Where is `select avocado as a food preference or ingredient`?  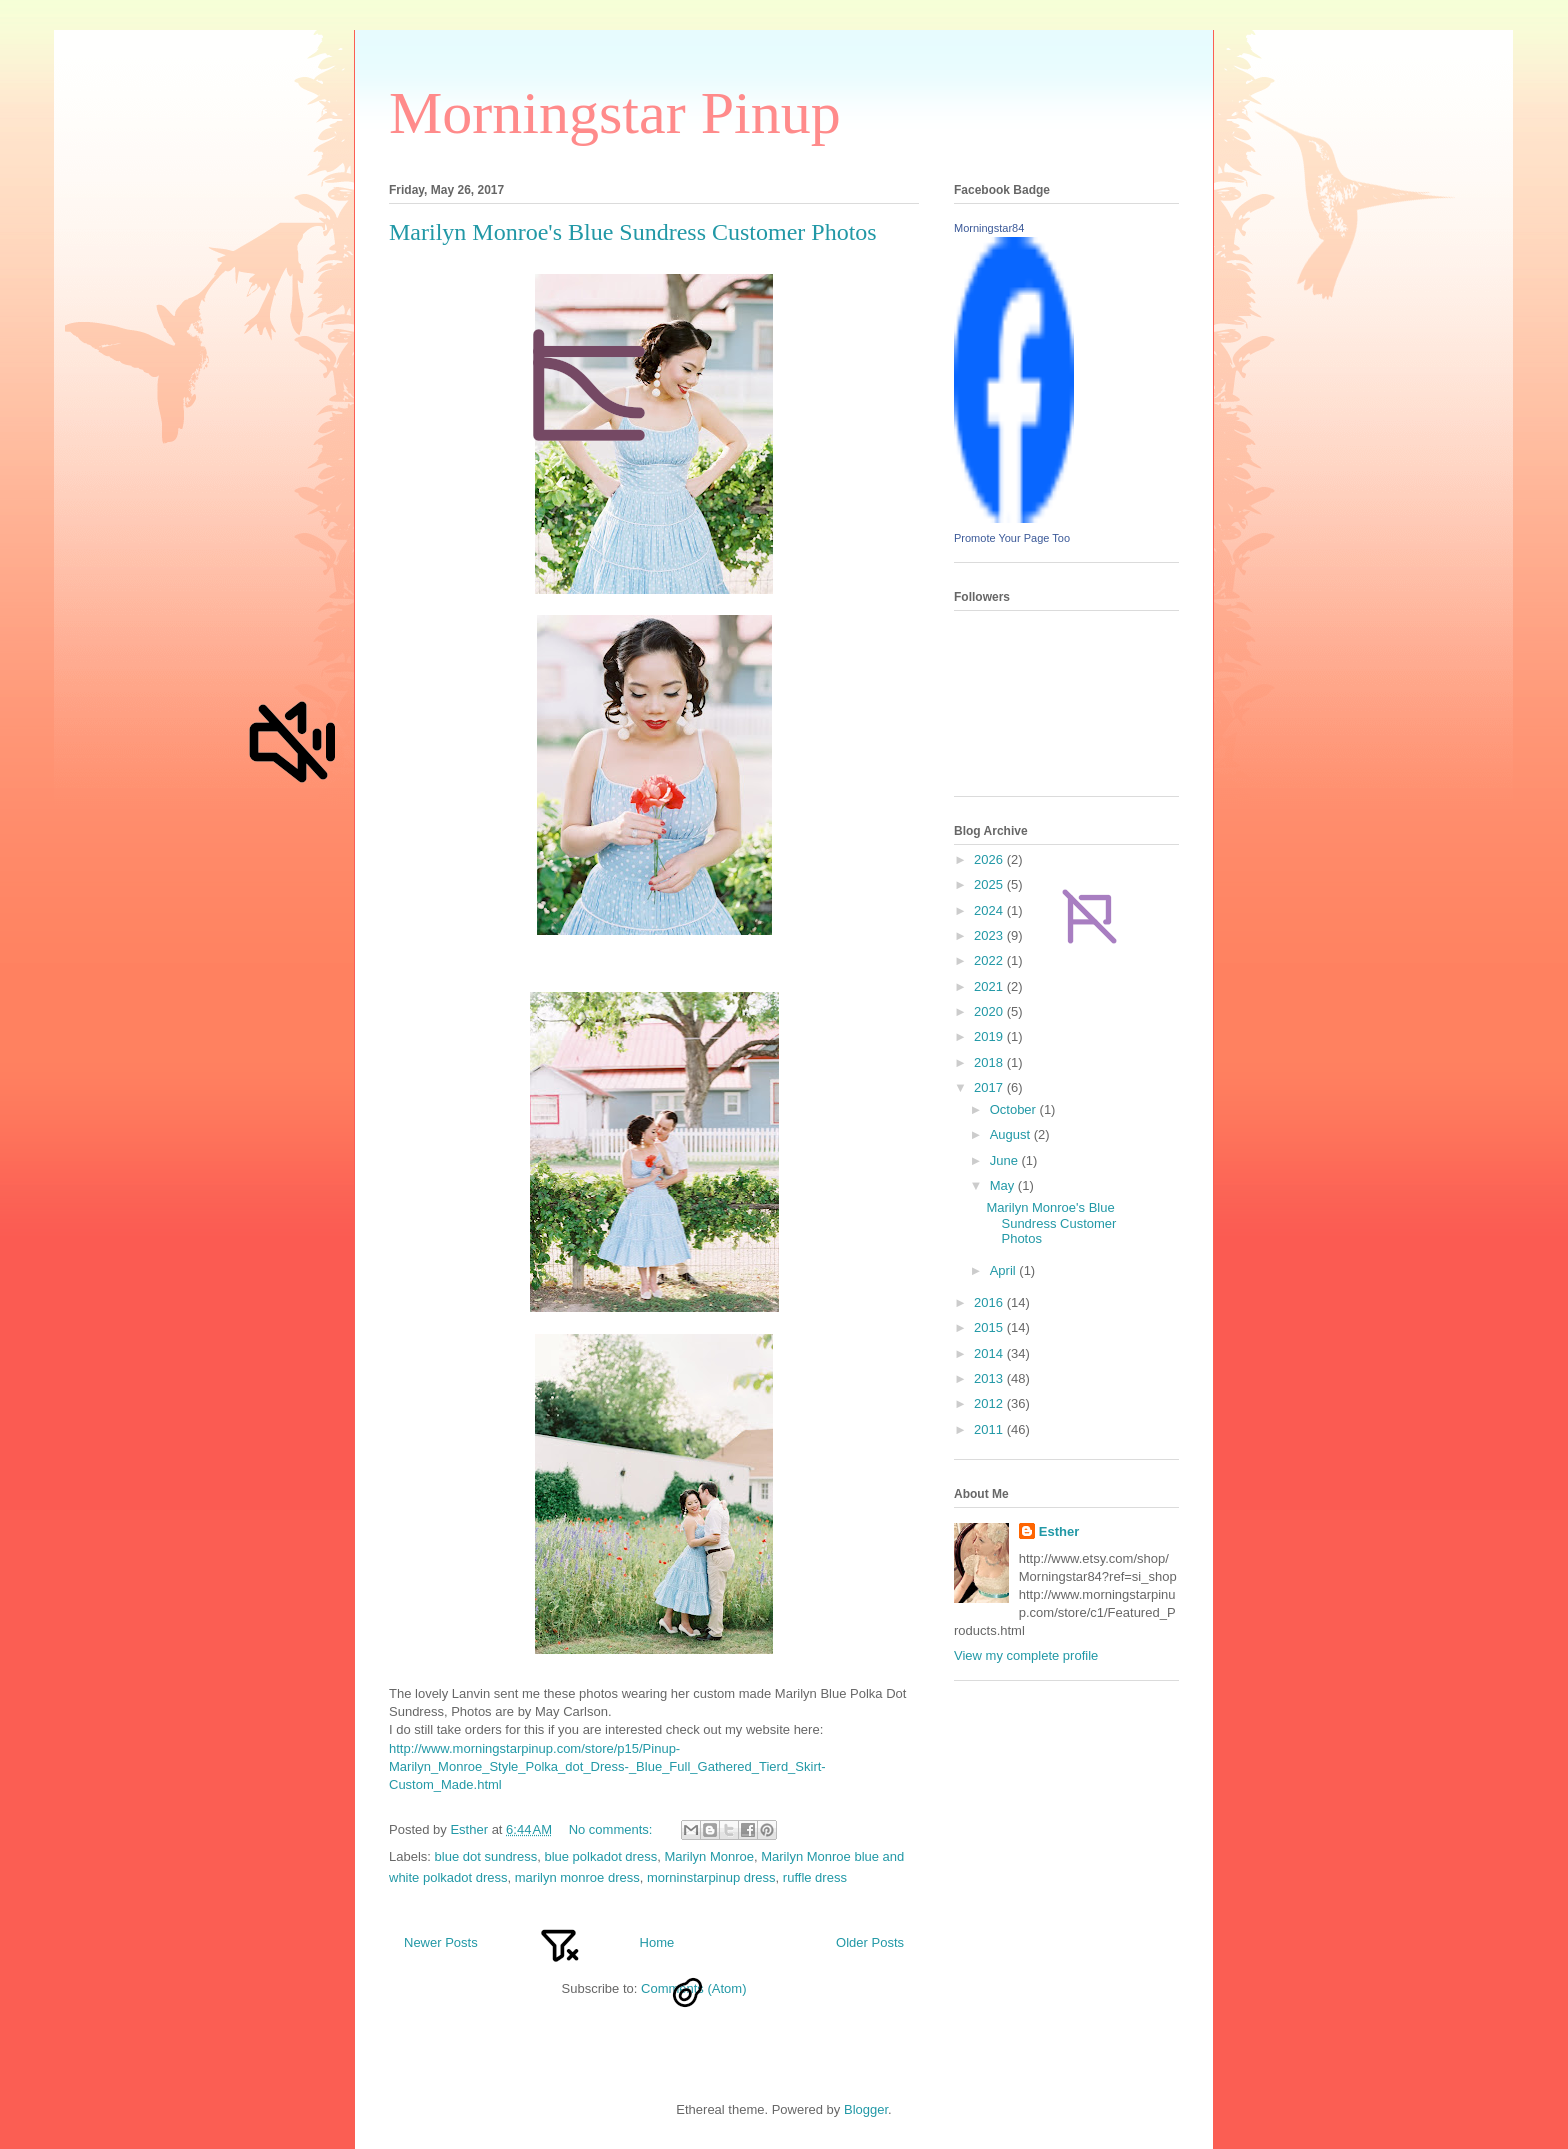
select avocado as a food preference or ingredient is located at coordinates (687, 1992).